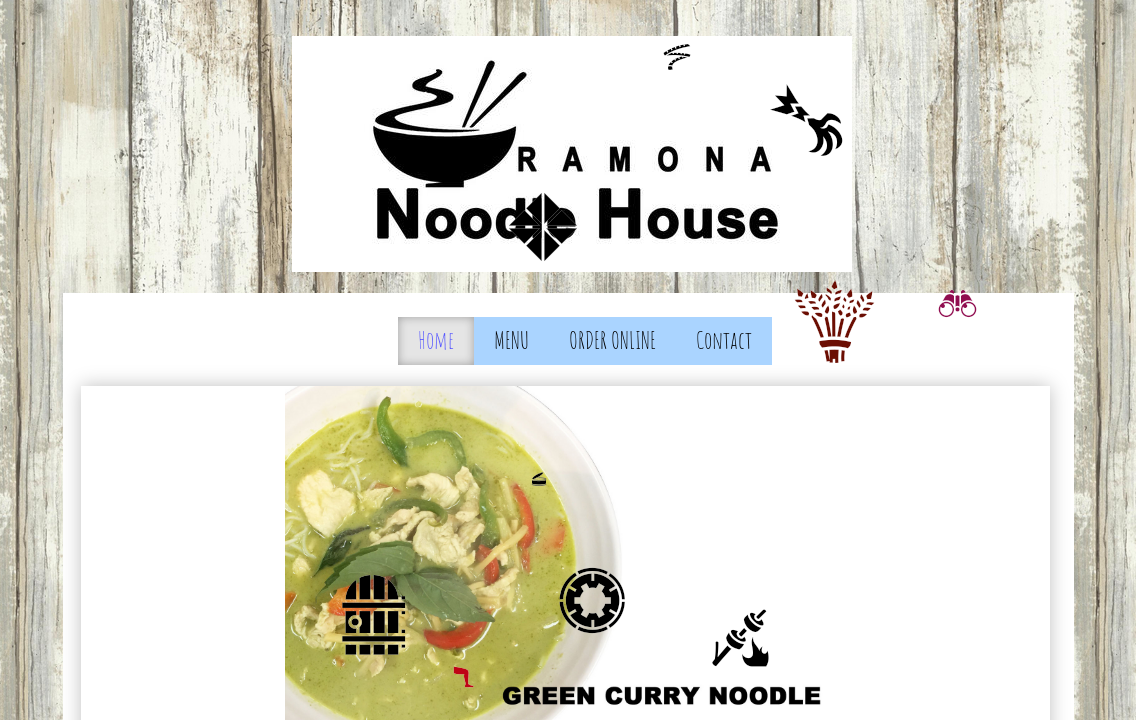  I want to click on select leg in body part anatomy diagram, so click(464, 677).